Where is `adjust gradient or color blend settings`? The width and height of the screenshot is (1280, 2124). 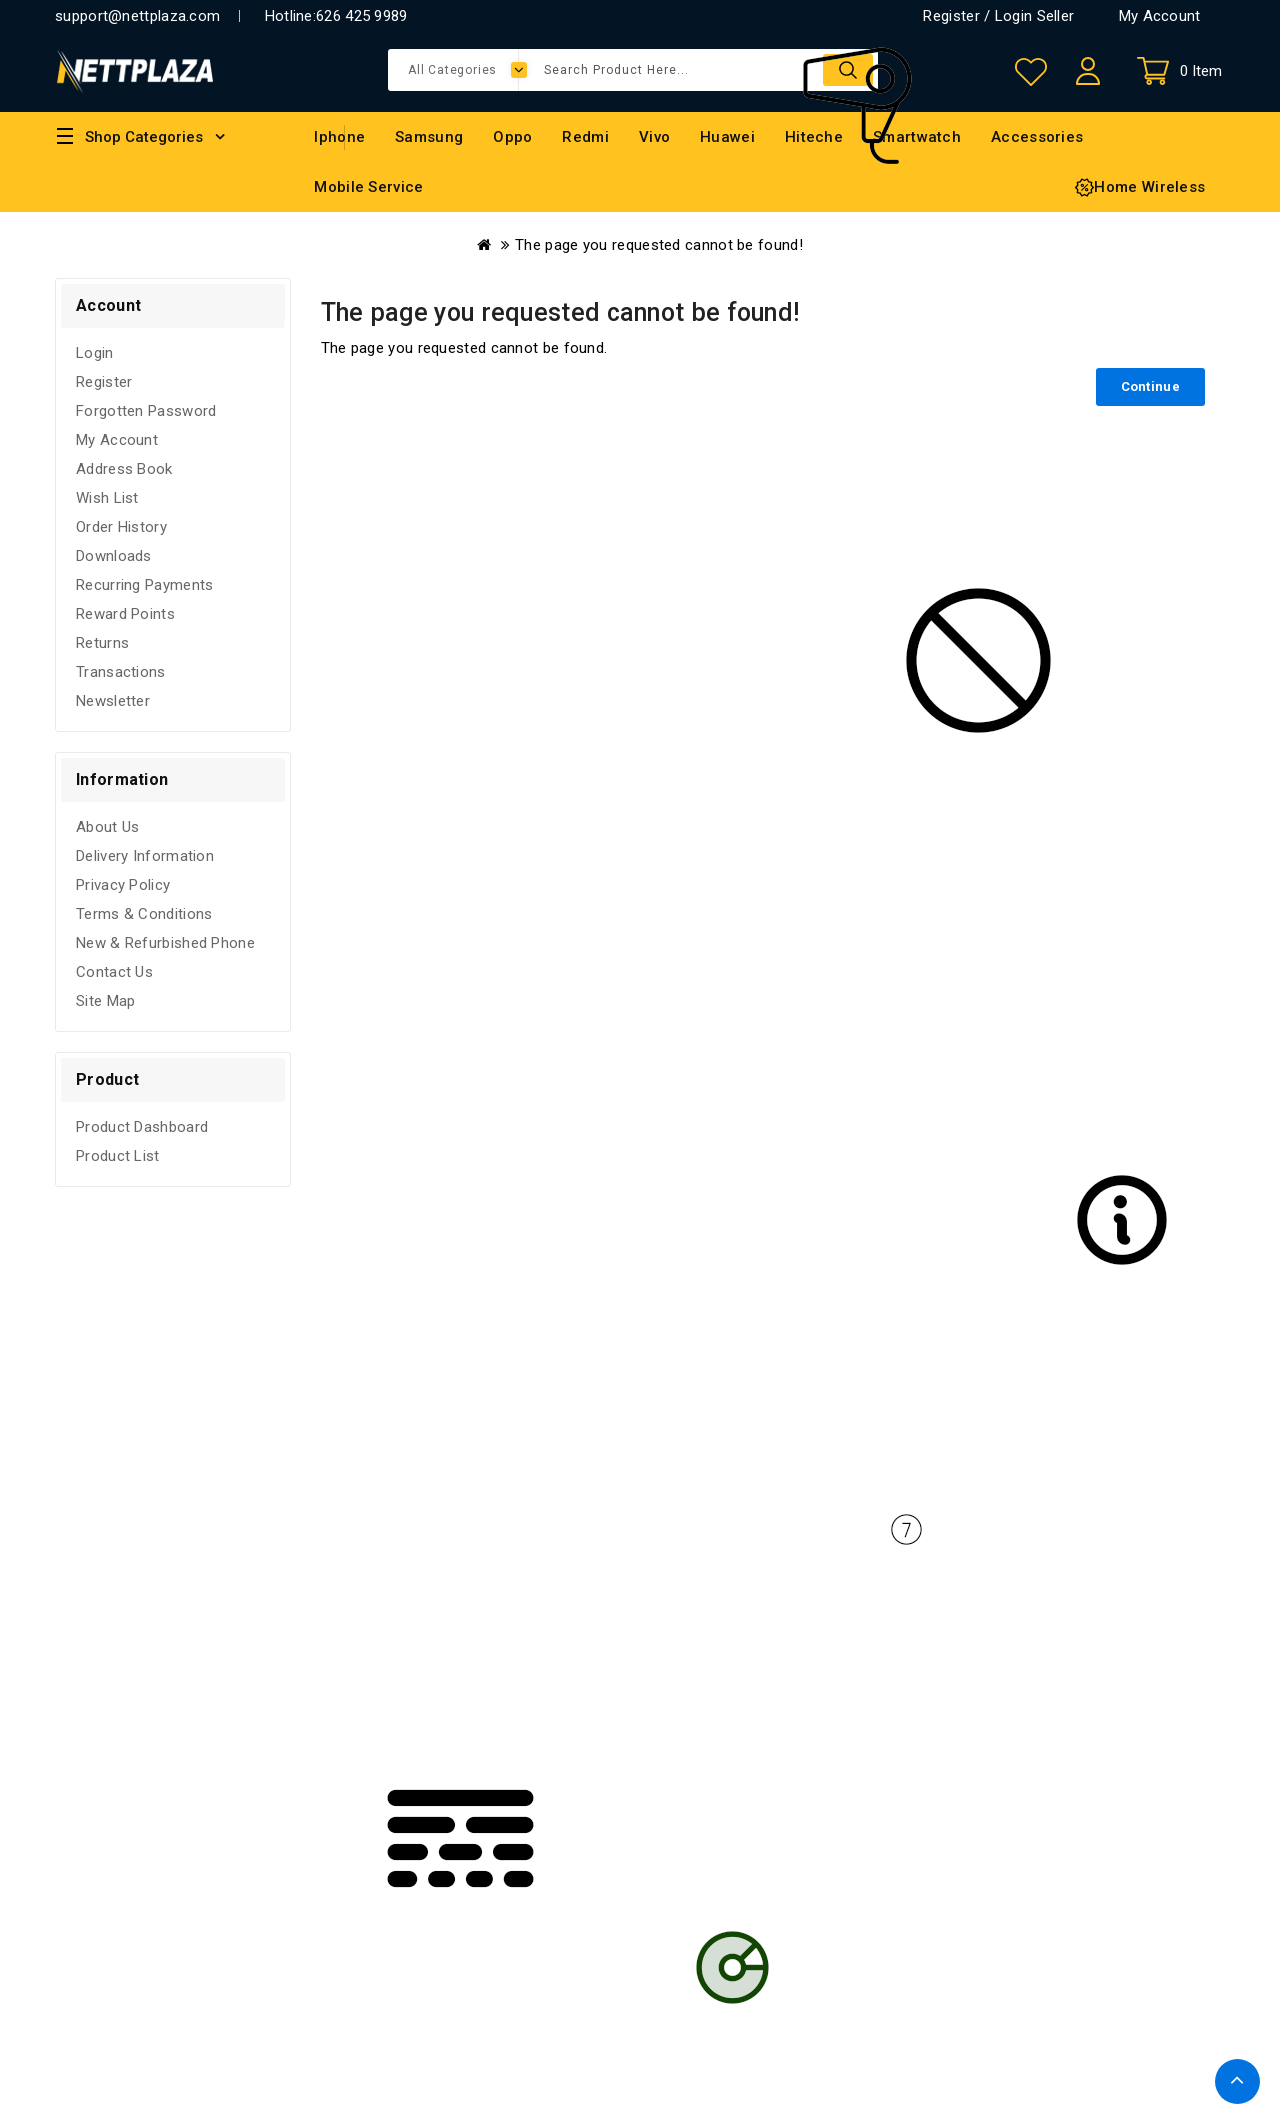 adjust gradient or color blend settings is located at coordinates (460, 1838).